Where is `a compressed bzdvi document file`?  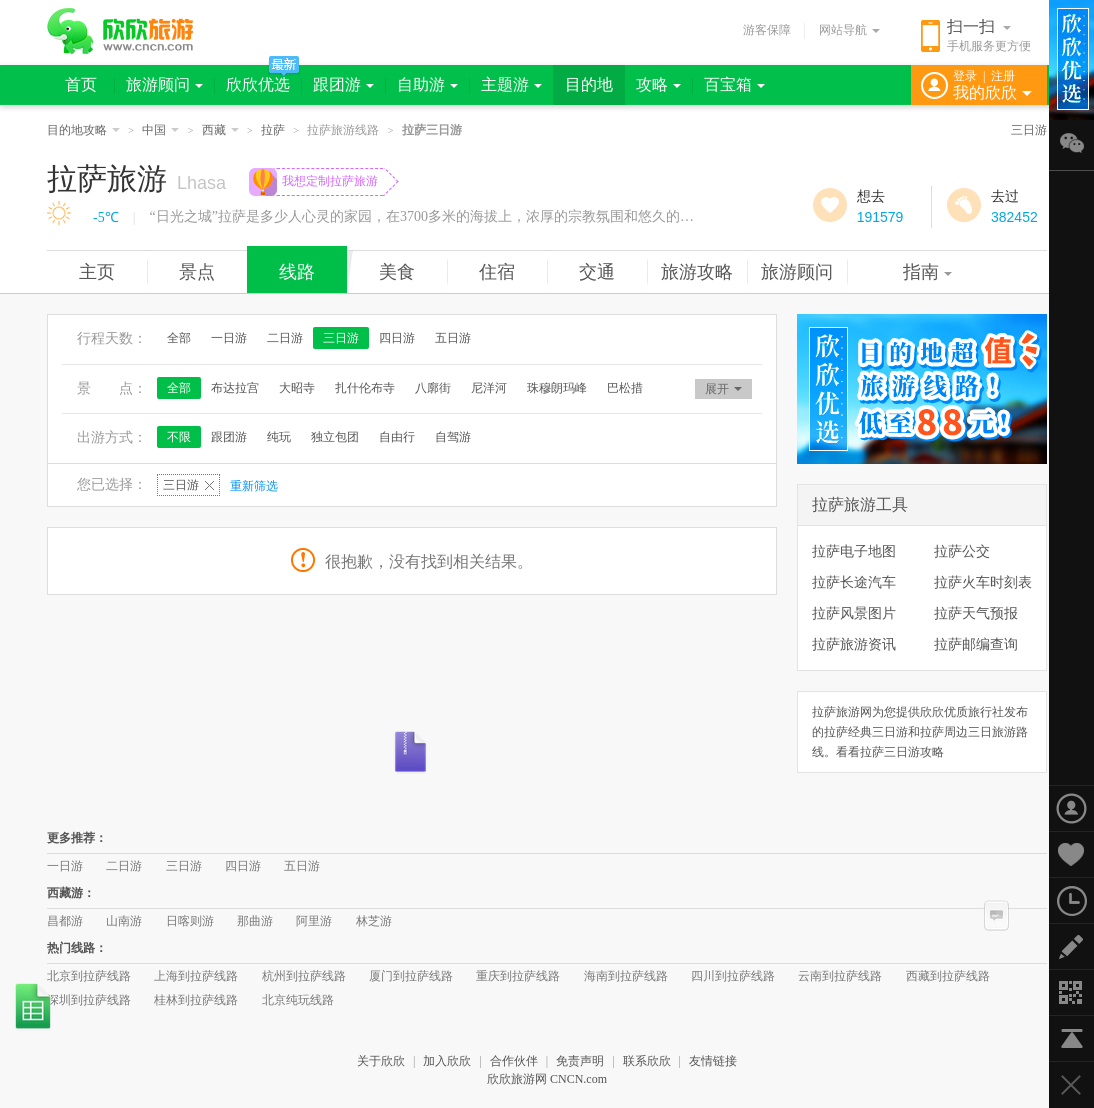 a compressed bzdvi document file is located at coordinates (410, 752).